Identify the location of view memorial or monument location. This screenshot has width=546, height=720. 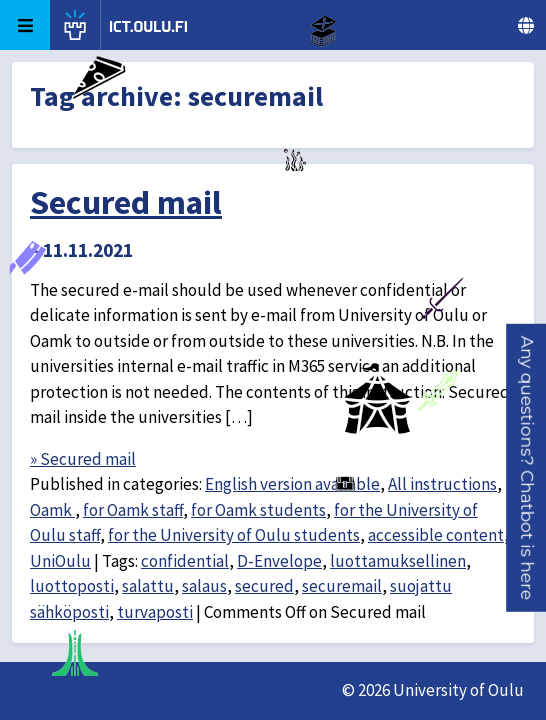
(75, 653).